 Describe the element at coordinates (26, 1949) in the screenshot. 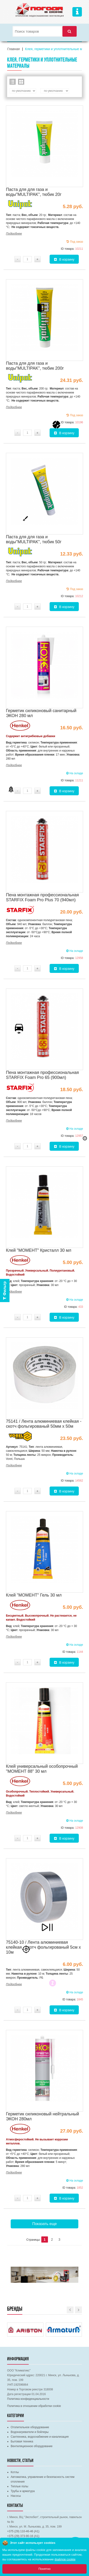

I see `center map on current location` at that location.